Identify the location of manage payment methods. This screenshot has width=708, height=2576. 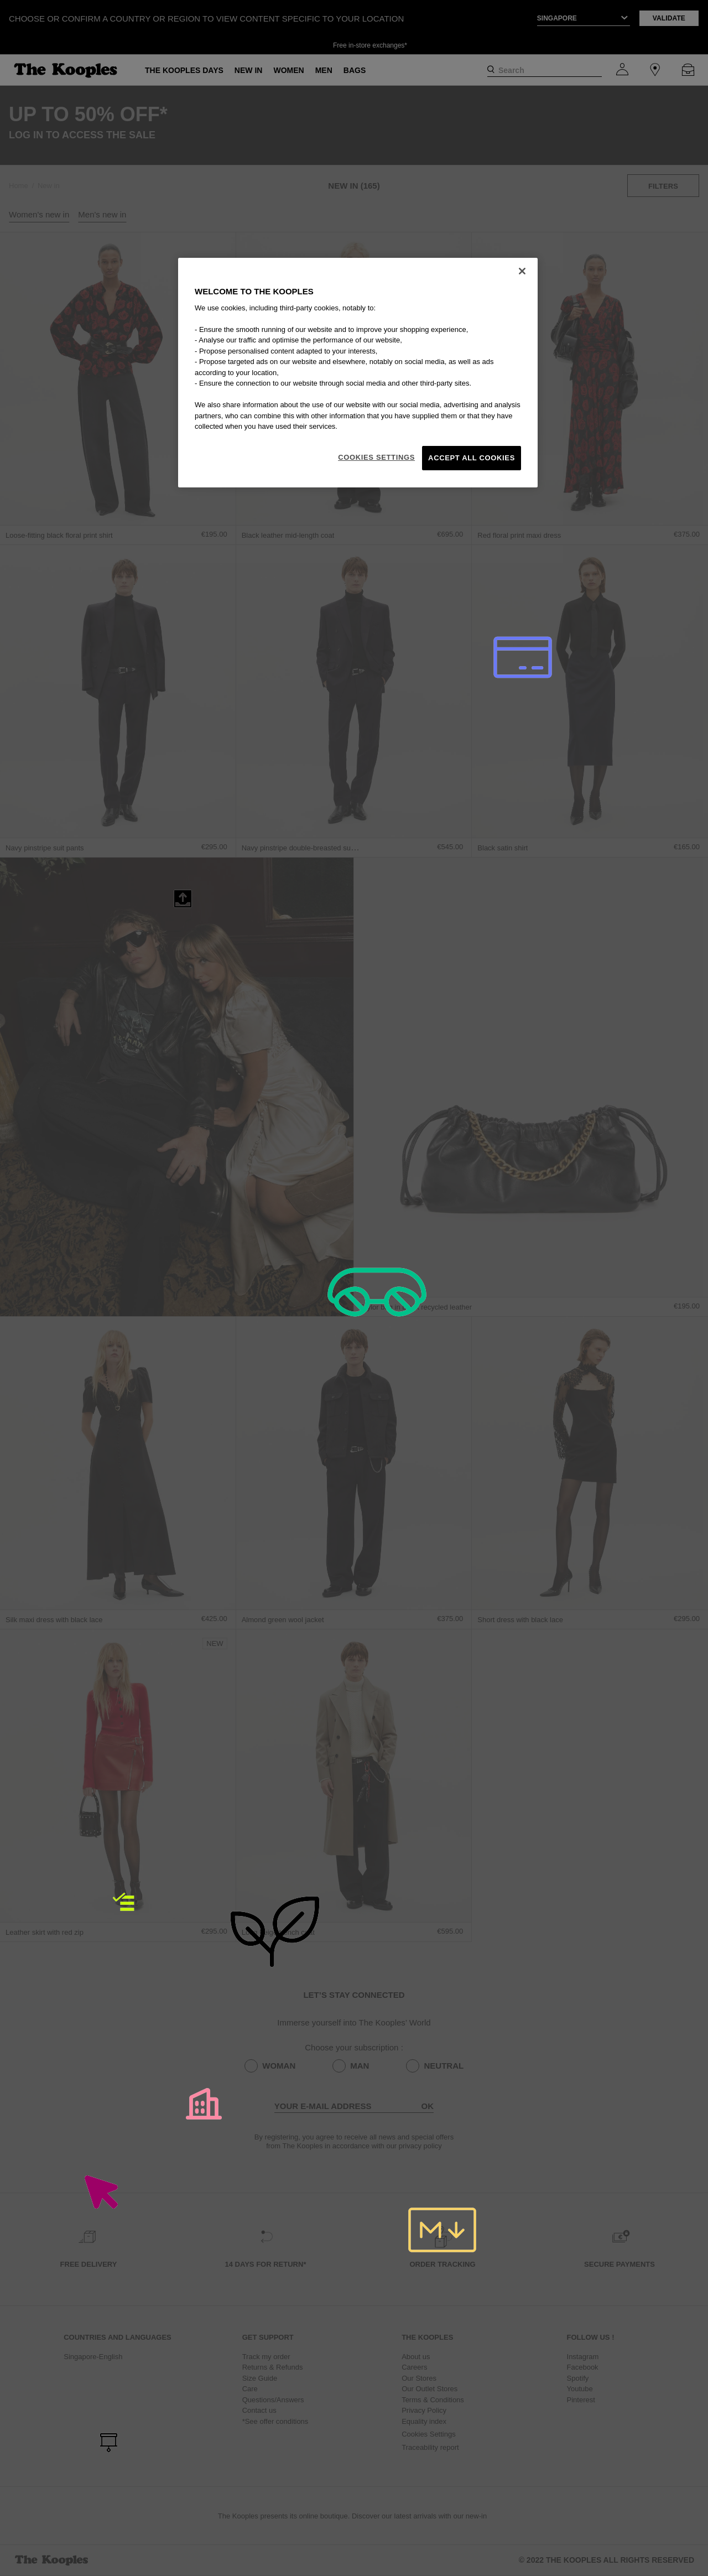
(523, 657).